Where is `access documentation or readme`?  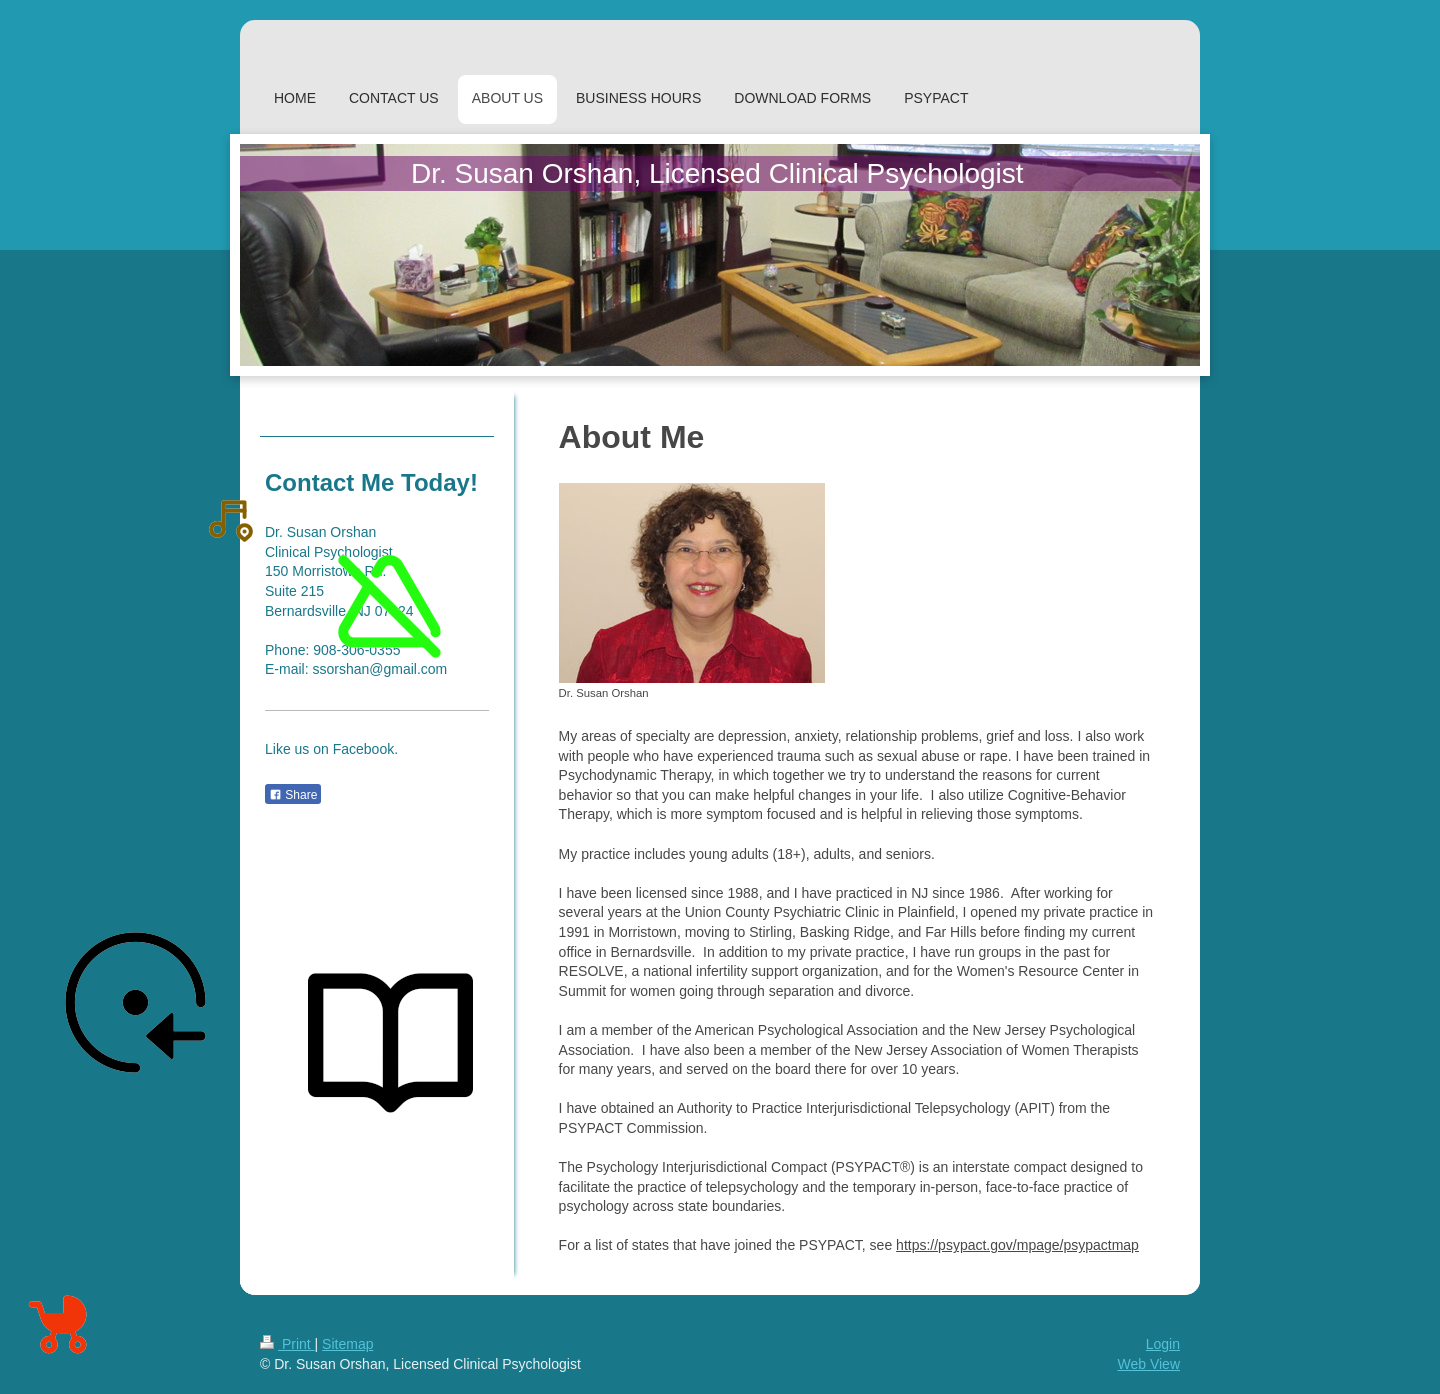 access documentation or readme is located at coordinates (390, 1045).